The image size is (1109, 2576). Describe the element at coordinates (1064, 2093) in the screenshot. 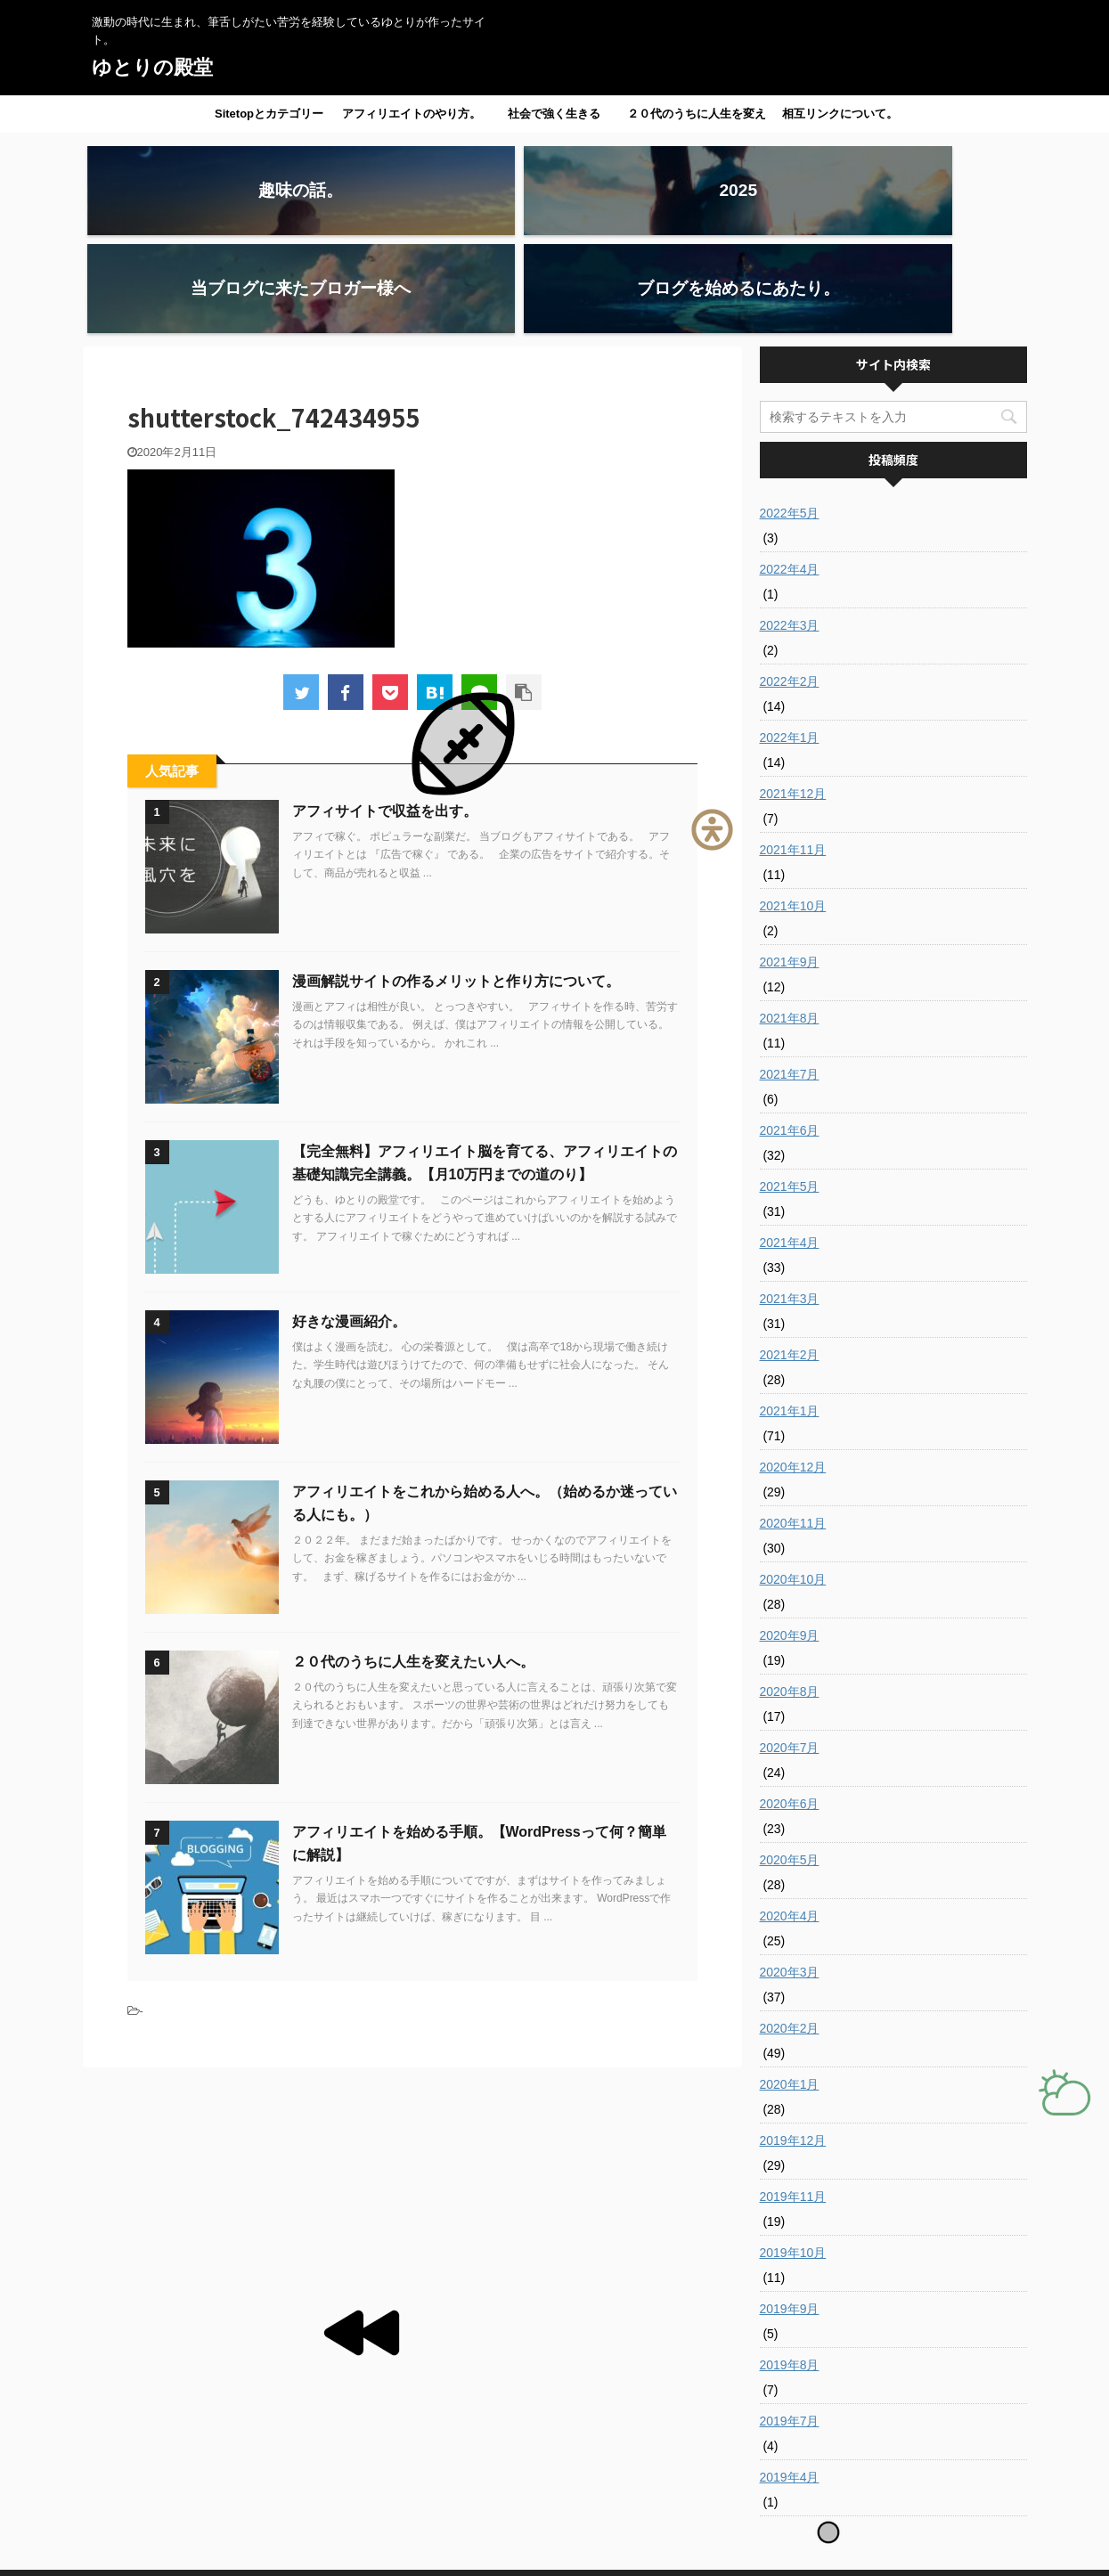

I see `indicates partly cloudy weather conditions` at that location.